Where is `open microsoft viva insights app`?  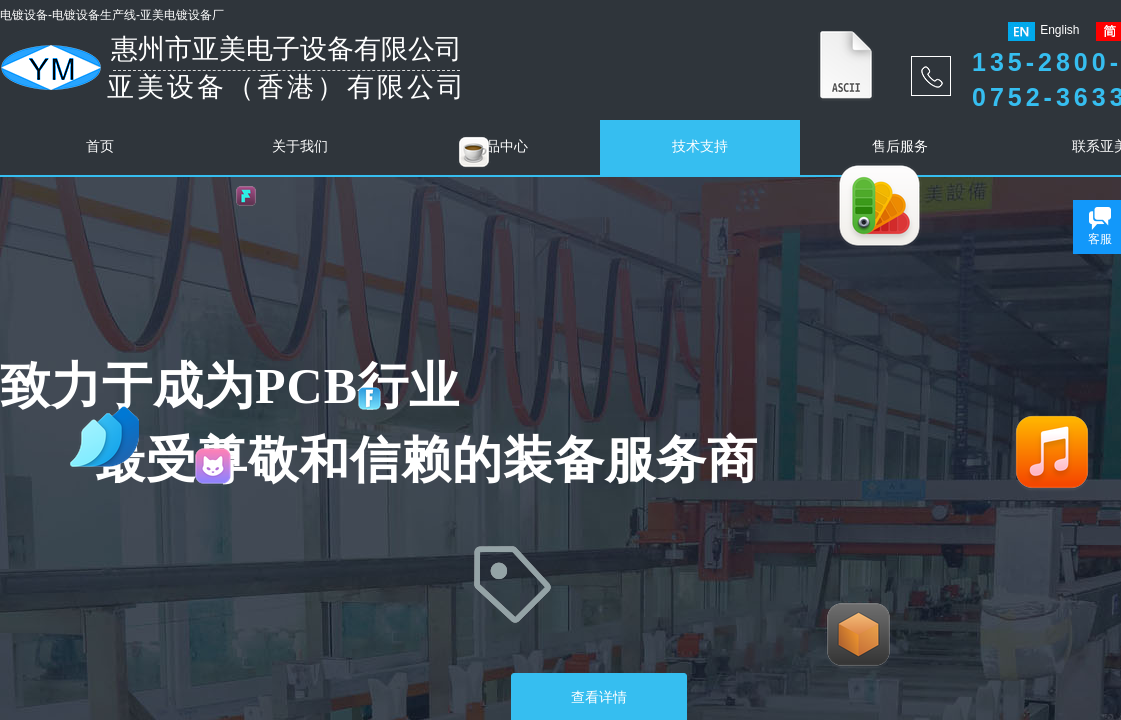 open microsoft viva insights app is located at coordinates (104, 436).